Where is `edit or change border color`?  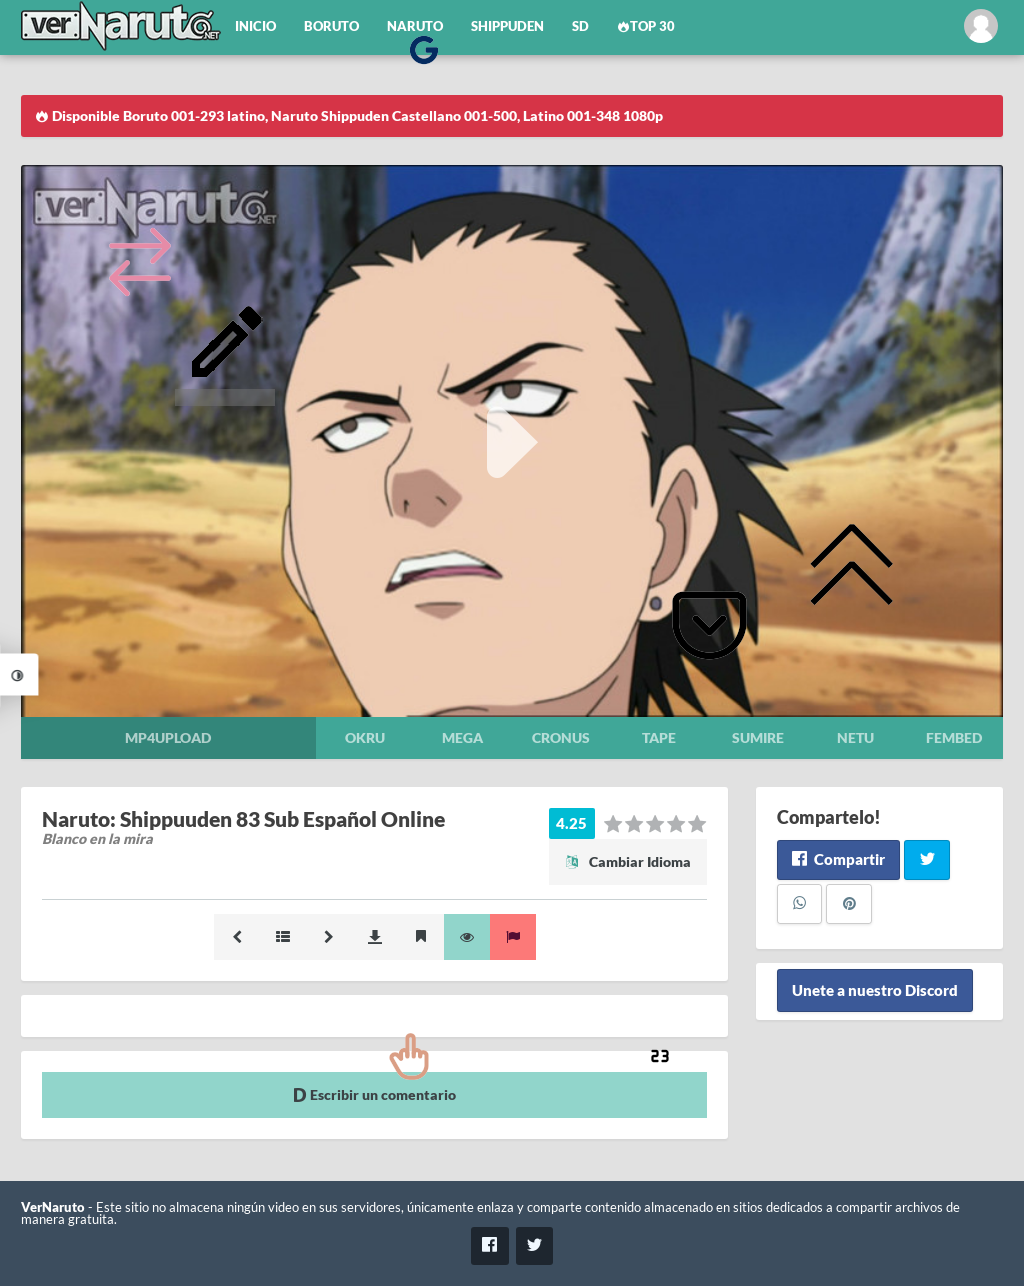 edit or change border color is located at coordinates (225, 356).